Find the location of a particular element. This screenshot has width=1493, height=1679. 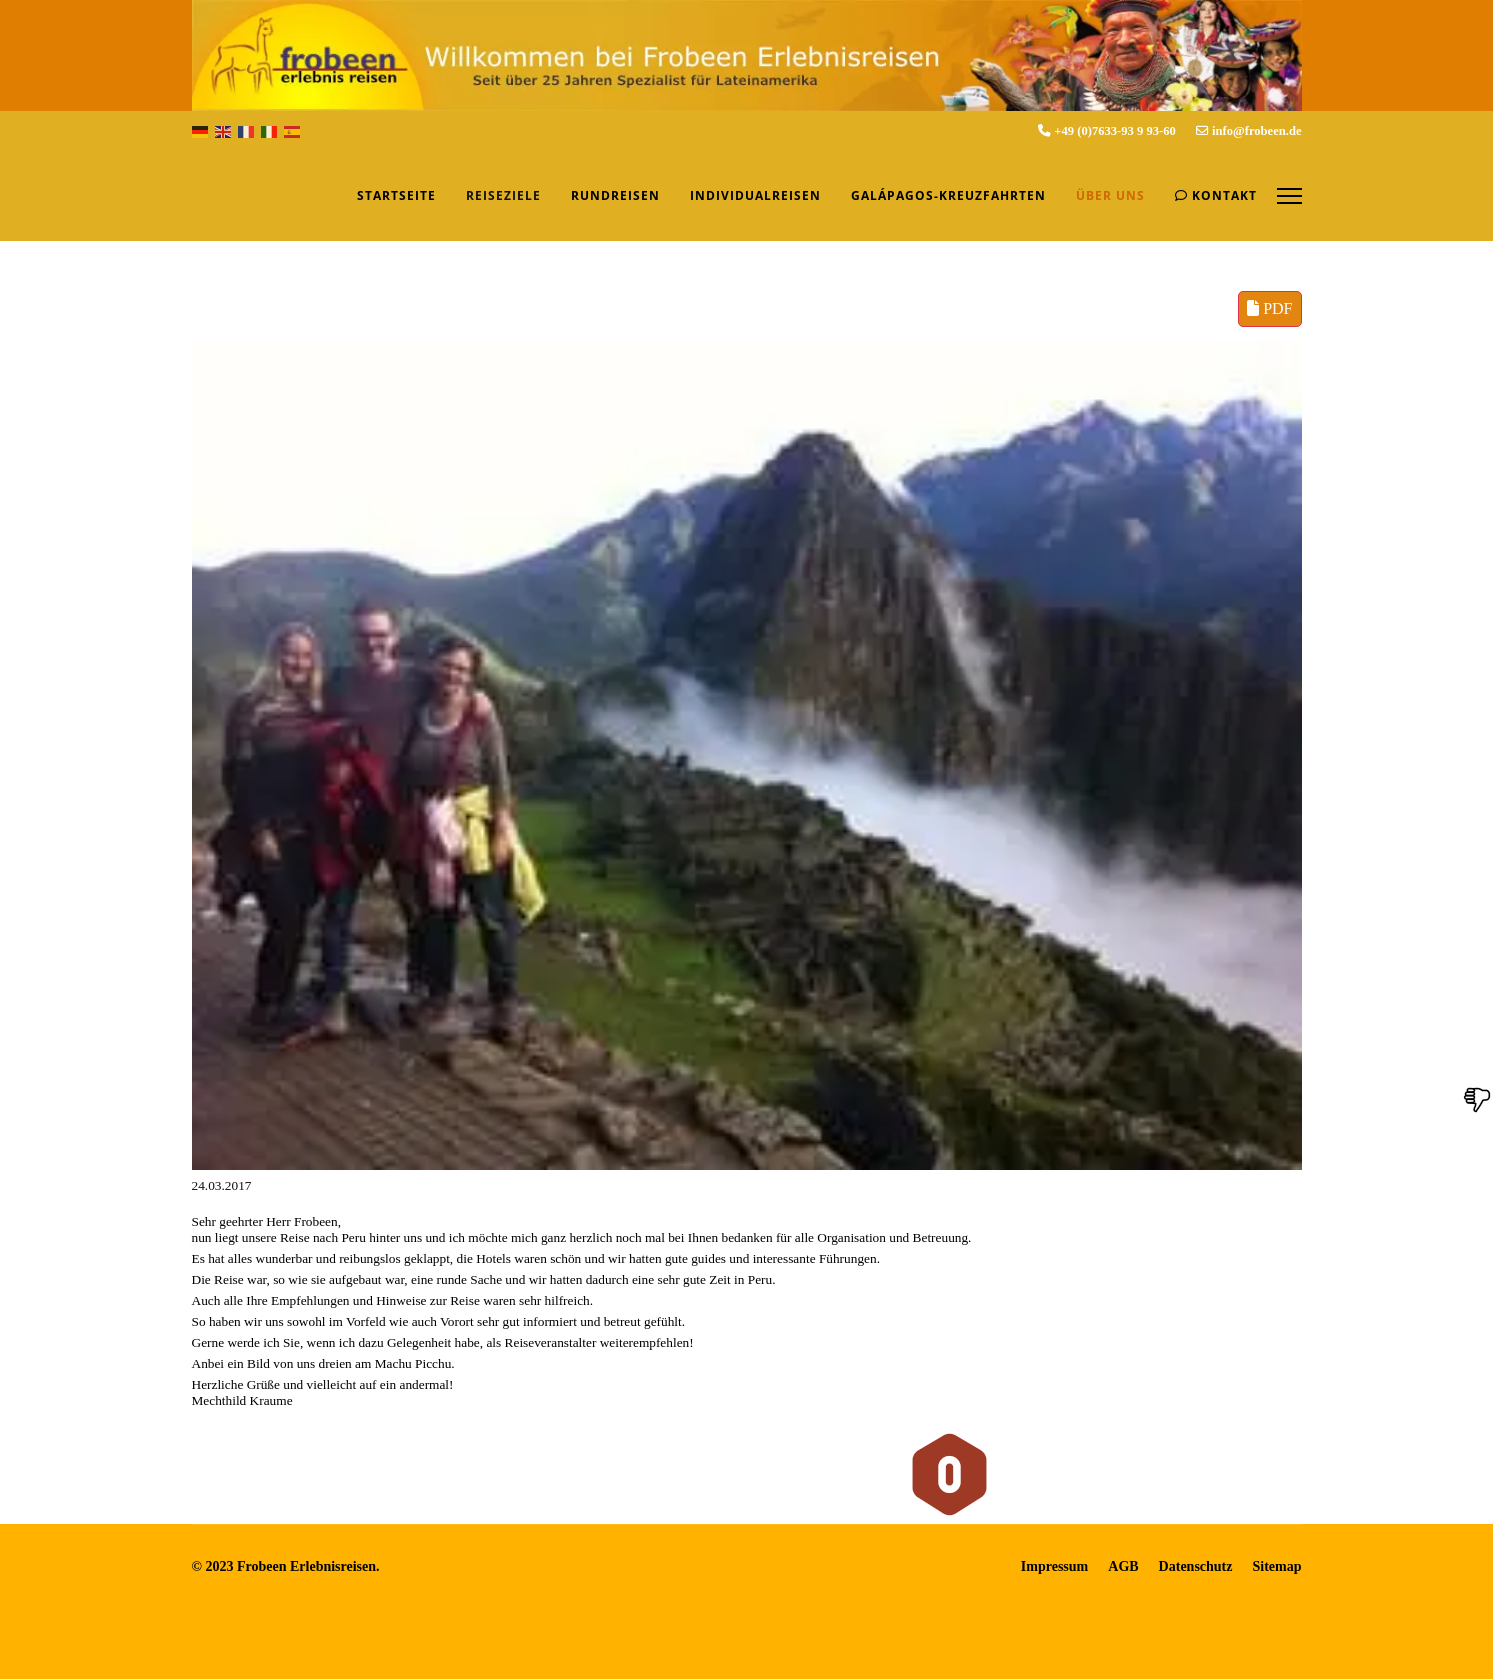

indicates zero items or empty count is located at coordinates (949, 1474).